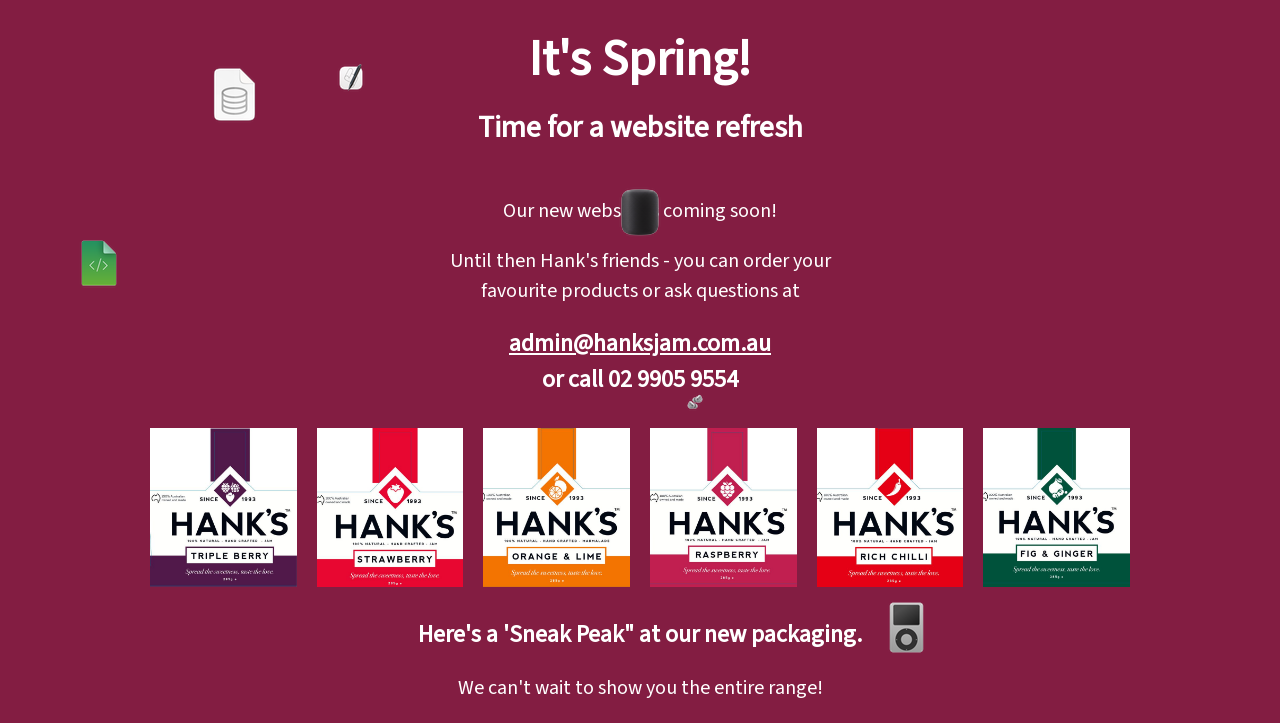 The height and width of the screenshot is (723, 1280). I want to click on apple homepod smart speaker device, so click(640, 213).